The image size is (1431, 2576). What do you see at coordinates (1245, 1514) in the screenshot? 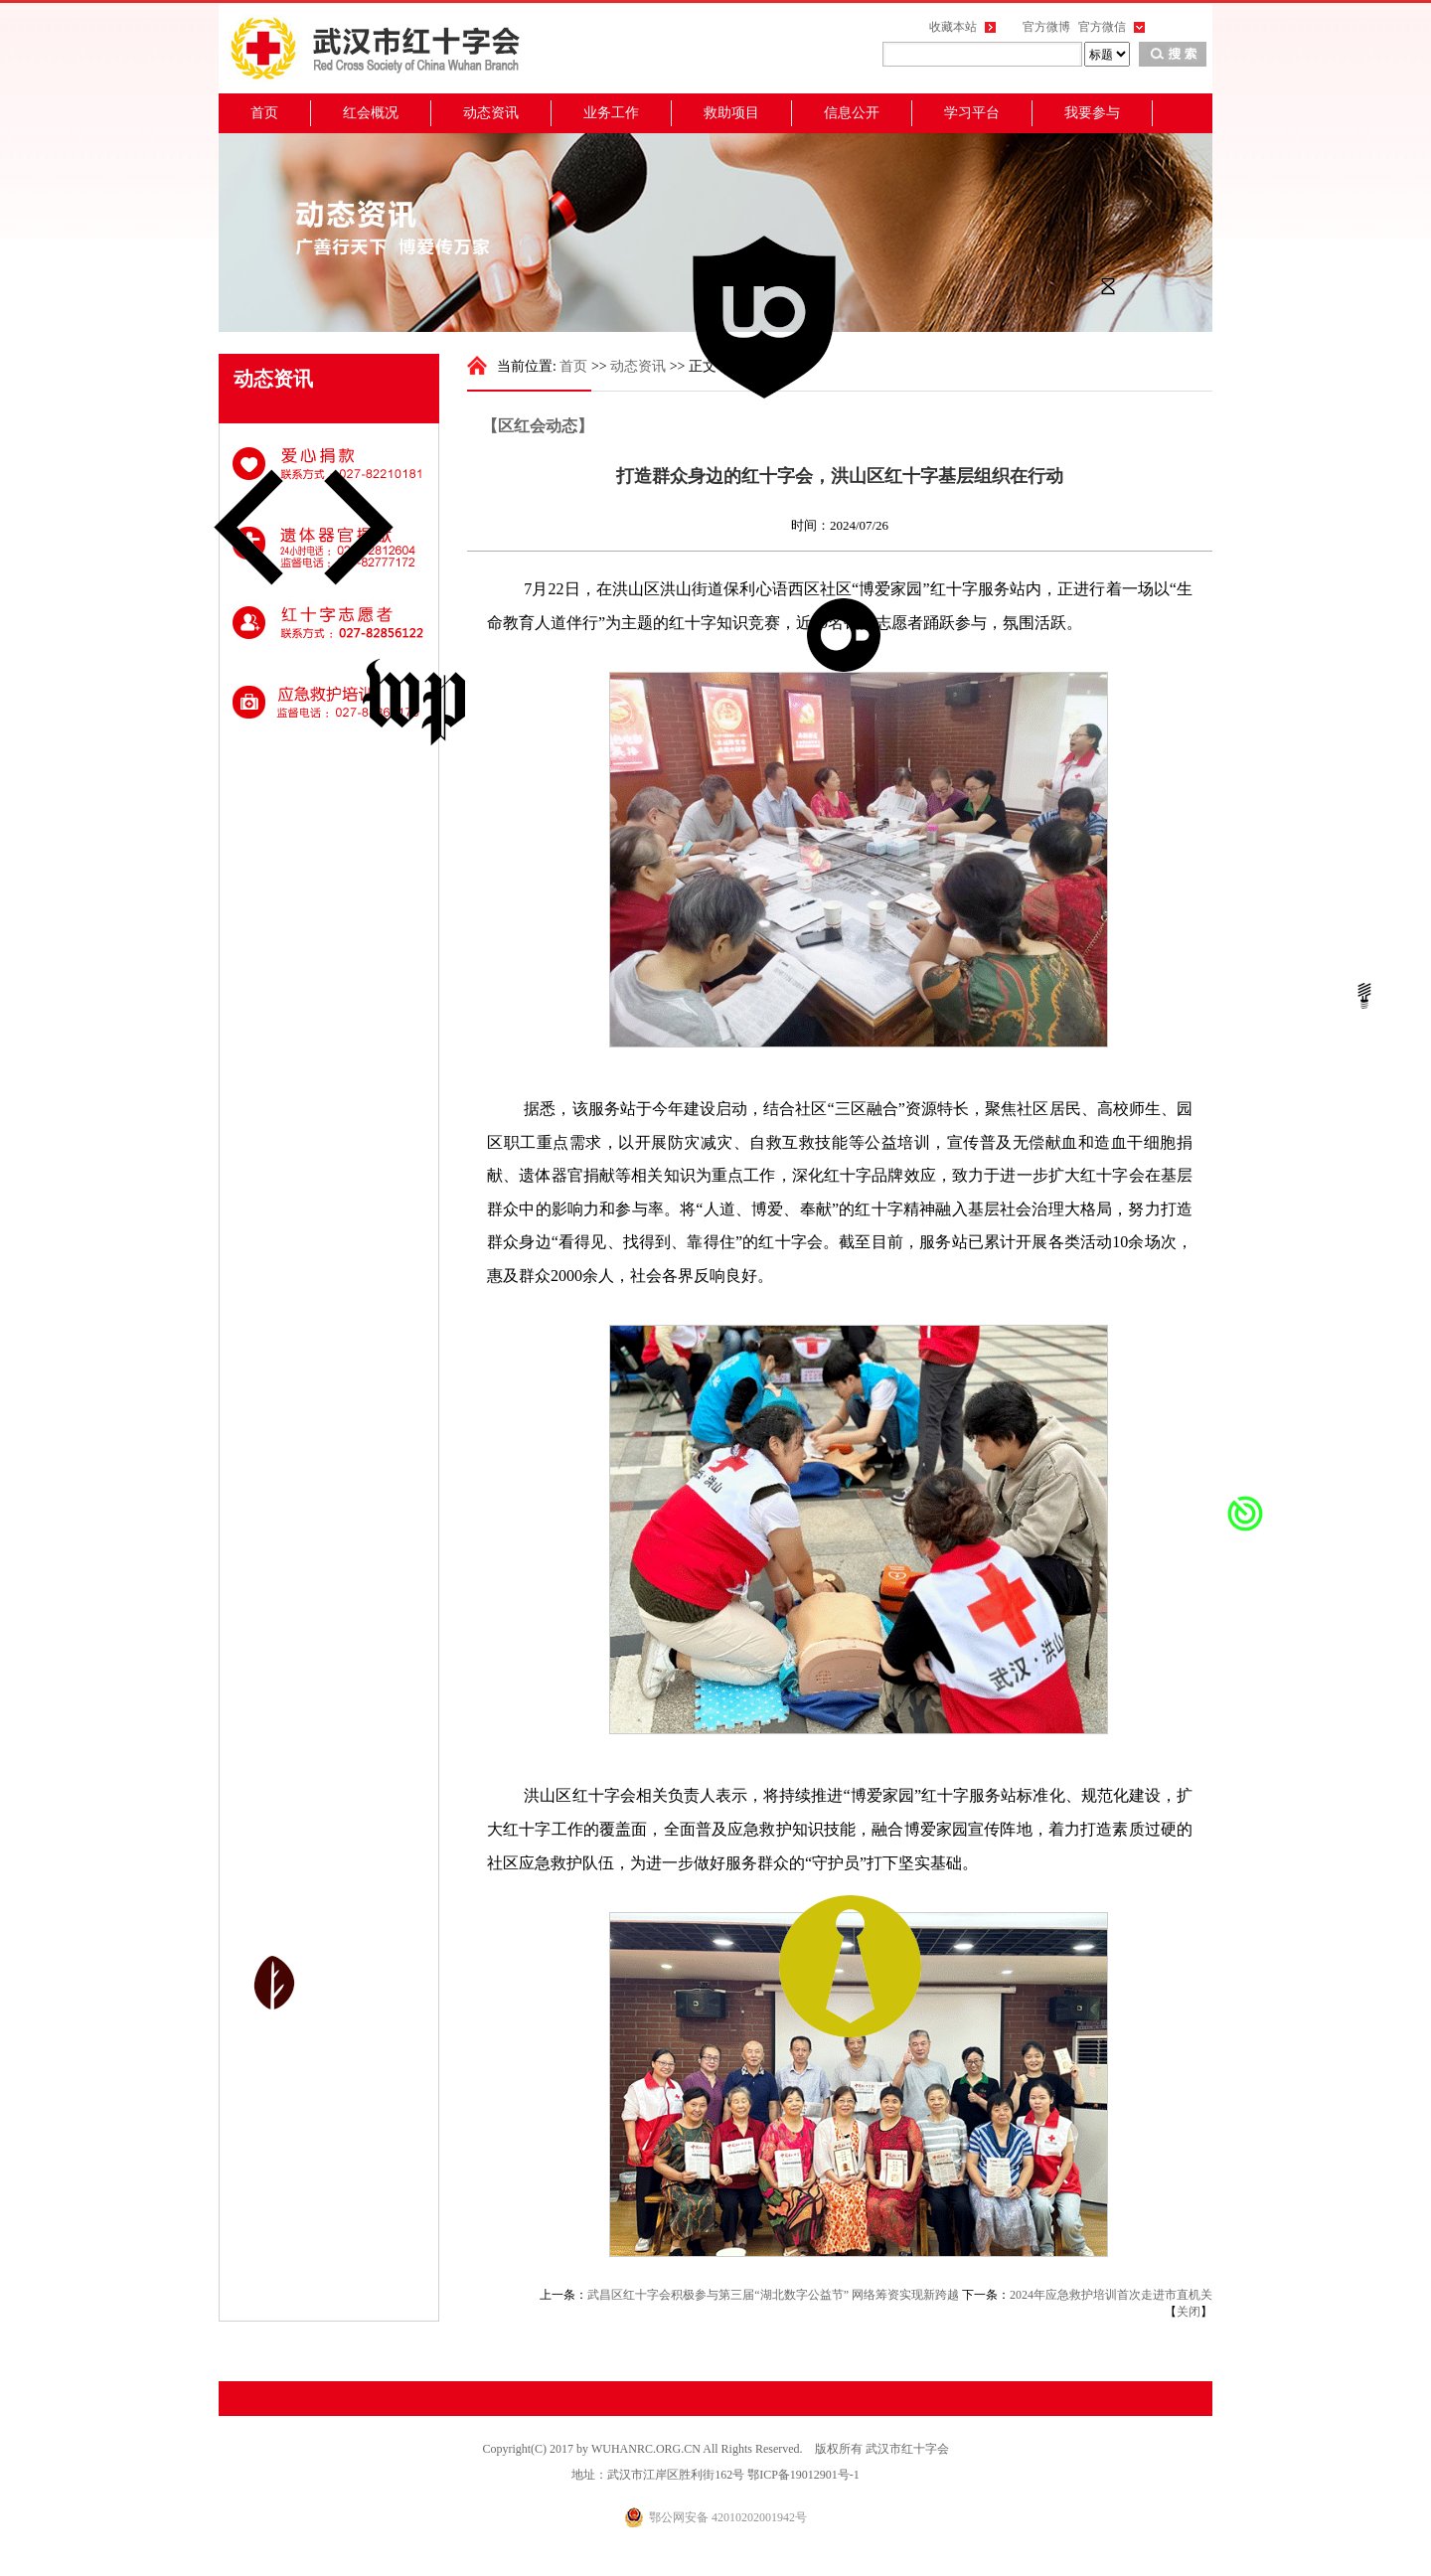
I see `scan a QR code or barcode` at bounding box center [1245, 1514].